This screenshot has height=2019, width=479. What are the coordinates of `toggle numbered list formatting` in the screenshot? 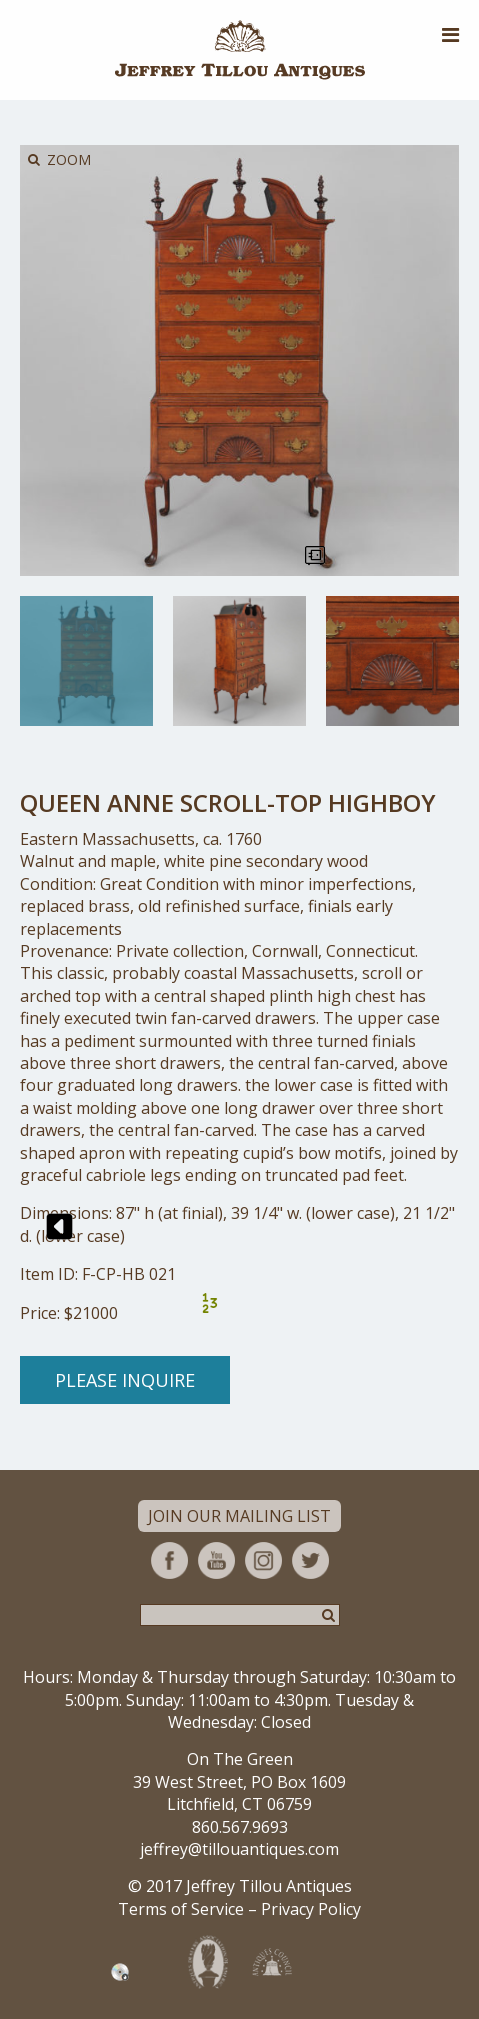 It's located at (209, 1303).